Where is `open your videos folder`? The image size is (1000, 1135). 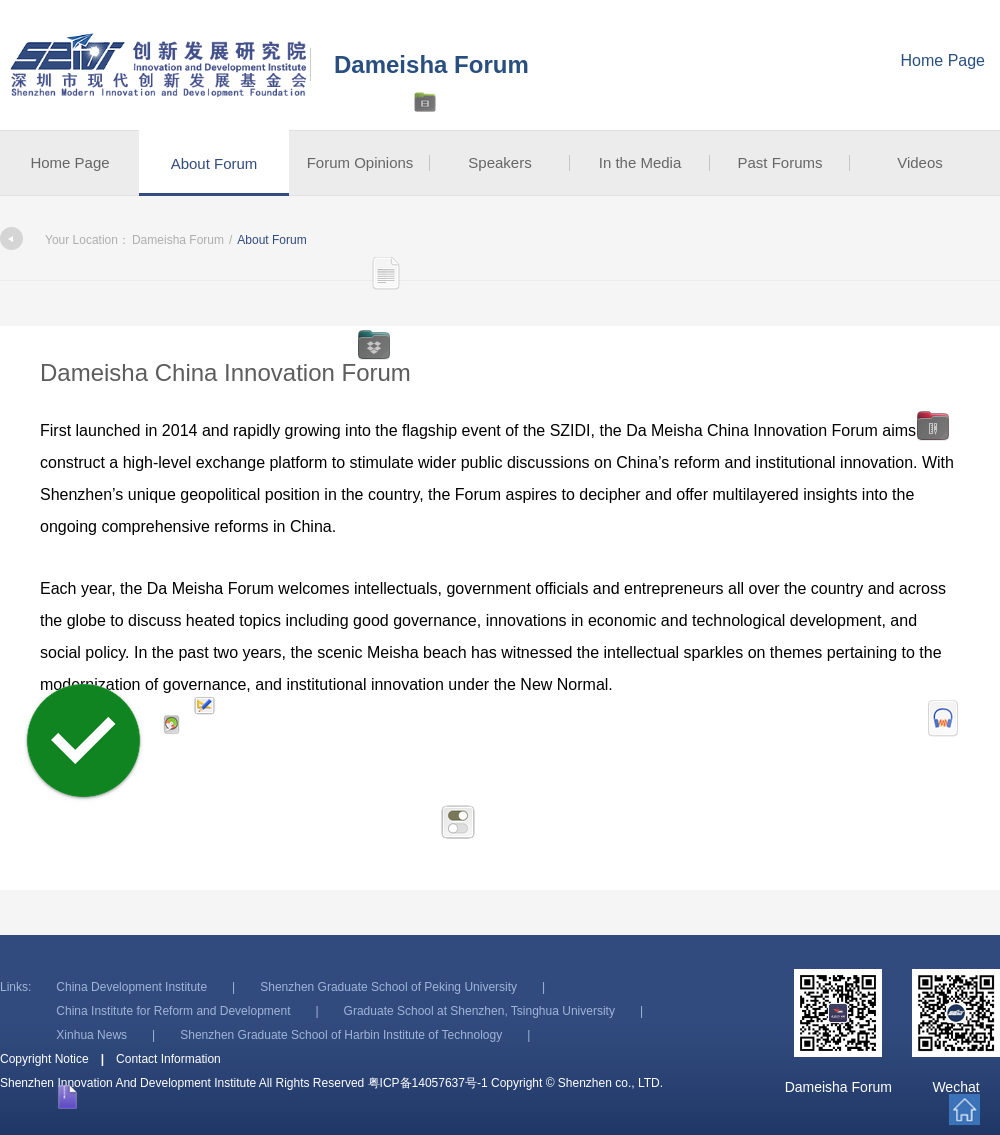 open your videos folder is located at coordinates (425, 102).